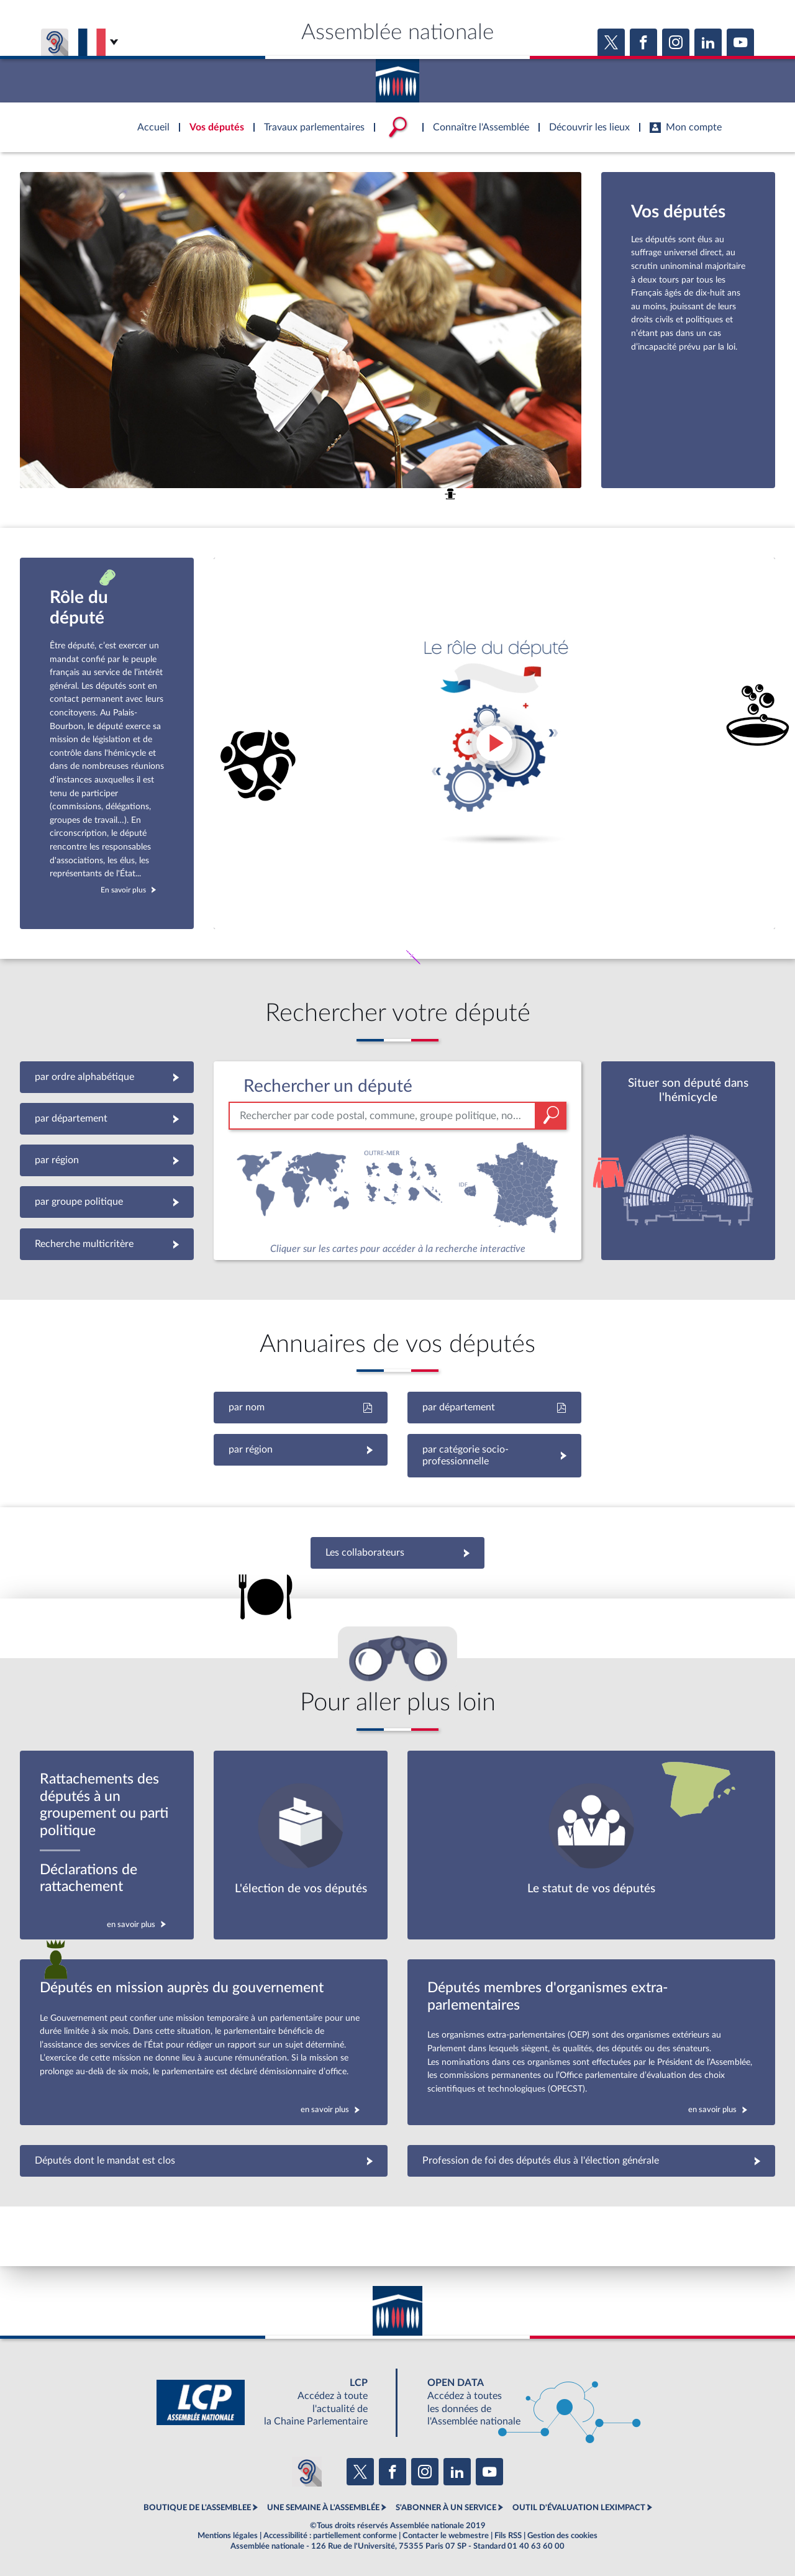 The image size is (795, 2576). Describe the element at coordinates (55, 1959) in the screenshot. I see `indicates player with highest rank or score` at that location.